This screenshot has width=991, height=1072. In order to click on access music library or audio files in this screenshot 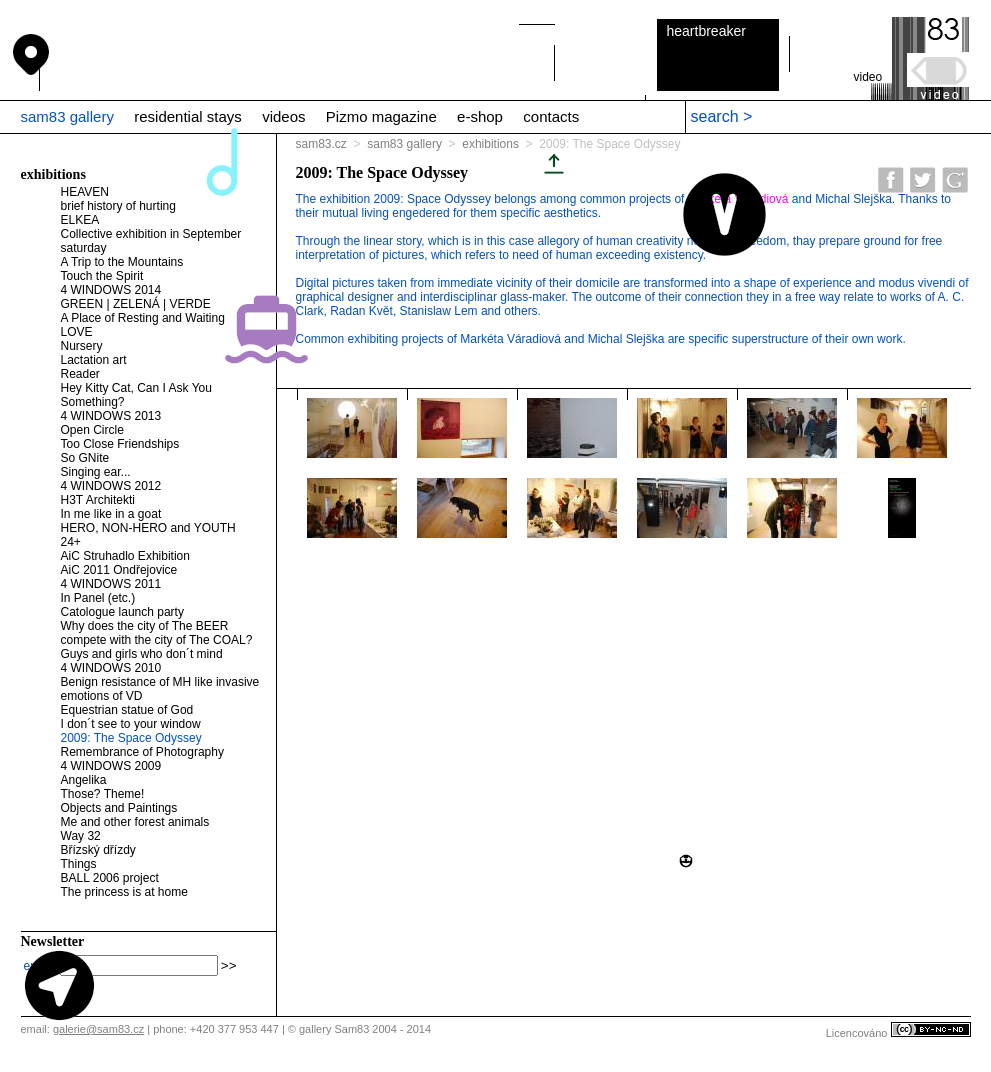, I will do `click(222, 162)`.